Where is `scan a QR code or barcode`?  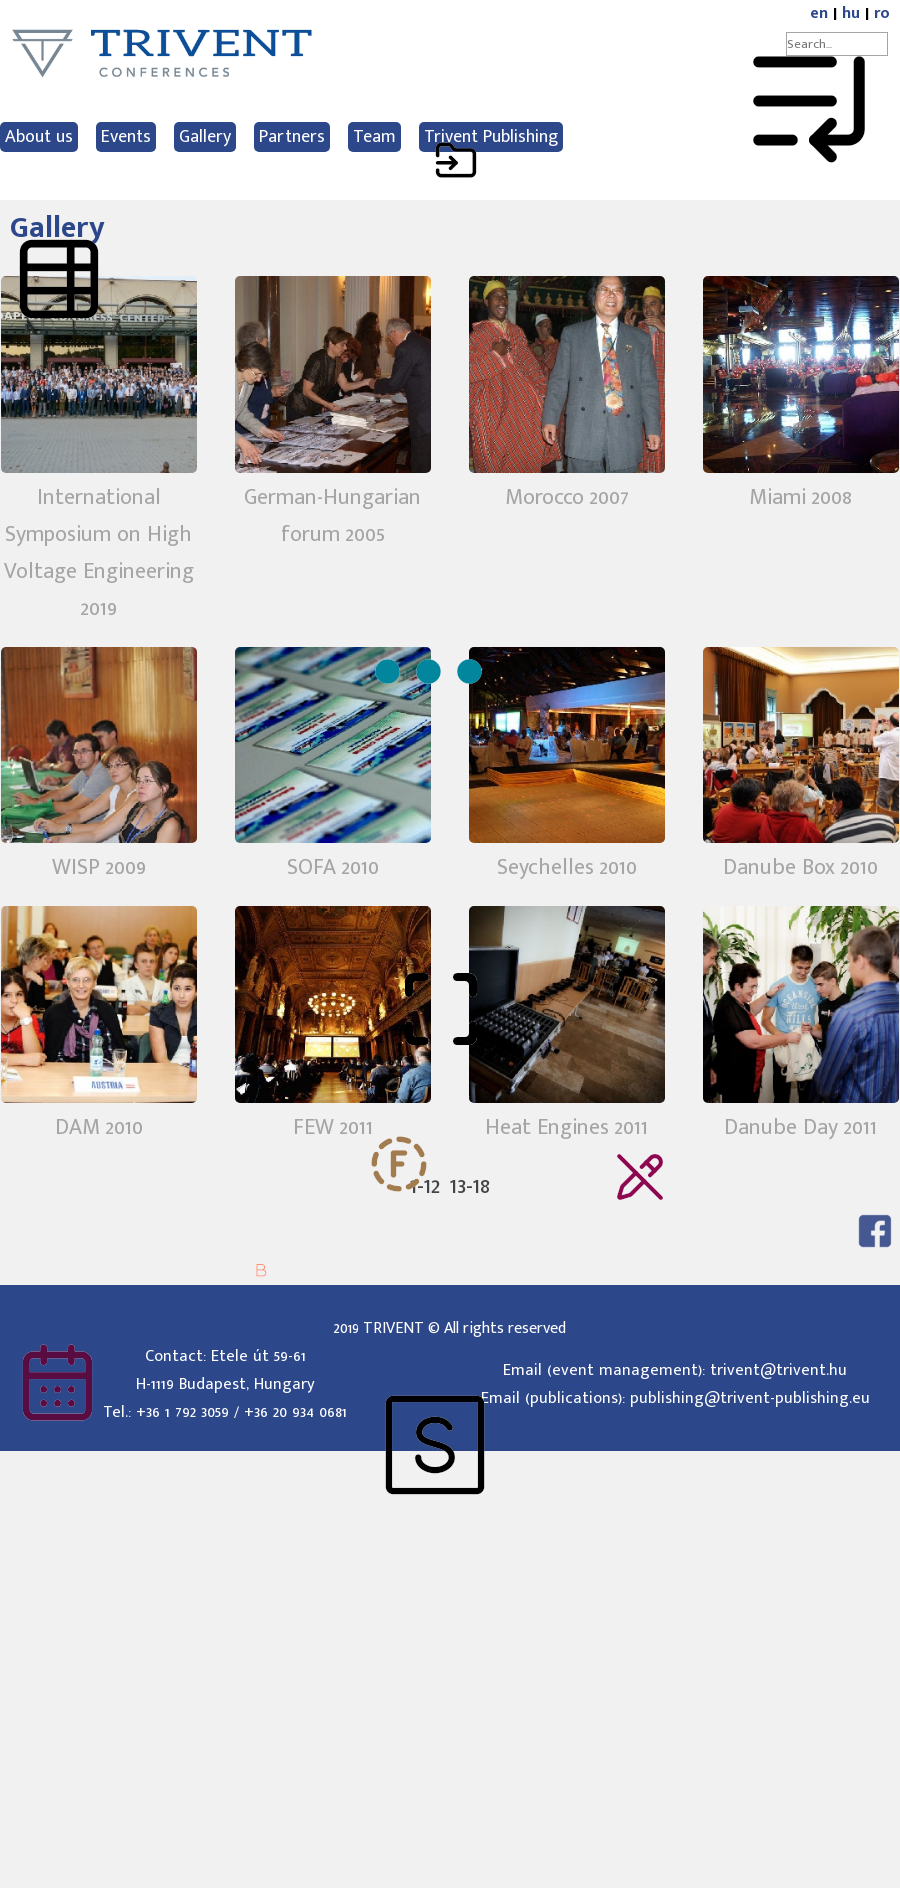
scan a QR code or barcode is located at coordinates (441, 1009).